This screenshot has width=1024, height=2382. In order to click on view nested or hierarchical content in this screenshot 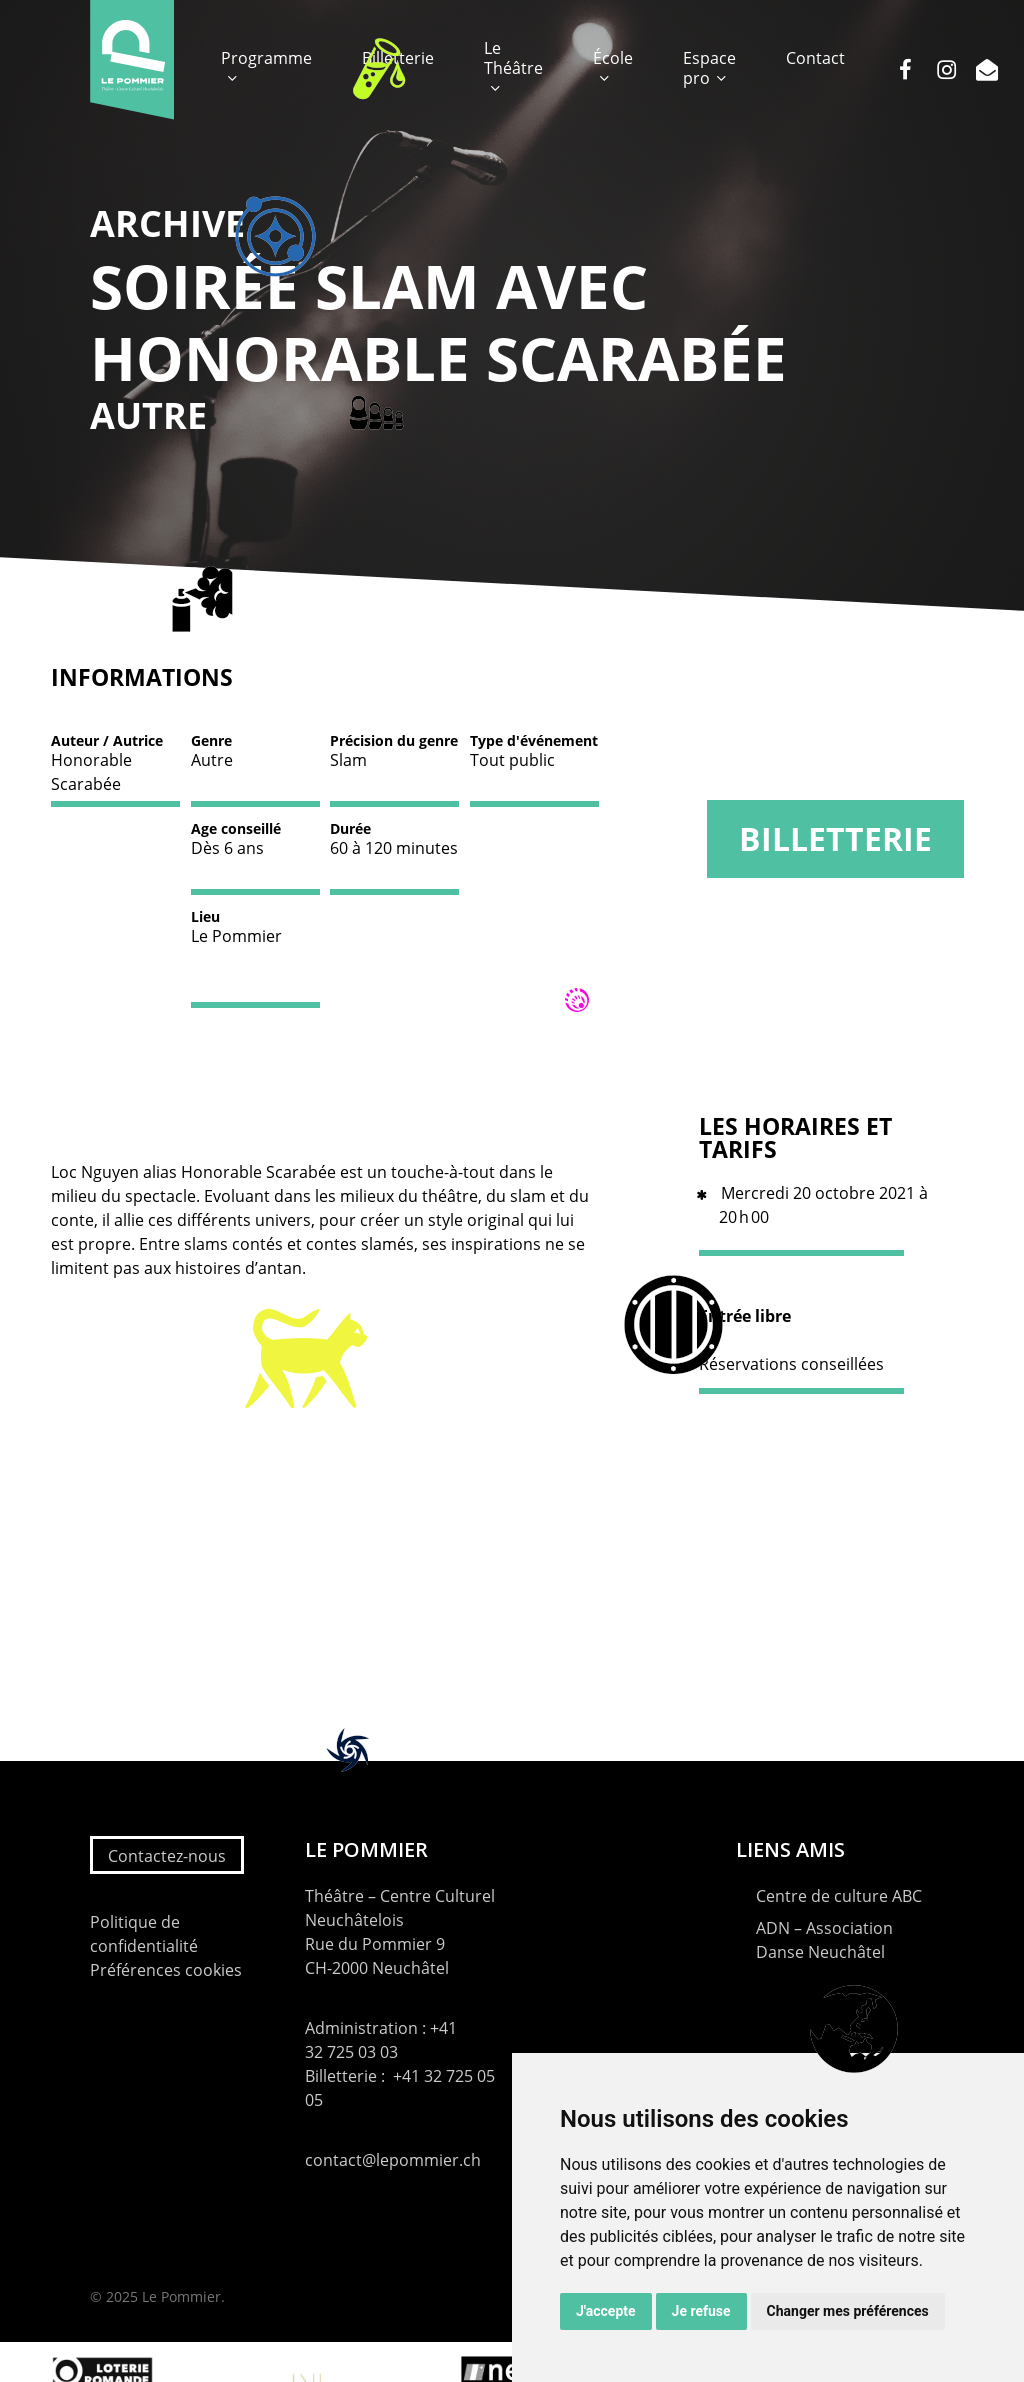, I will do `click(376, 412)`.